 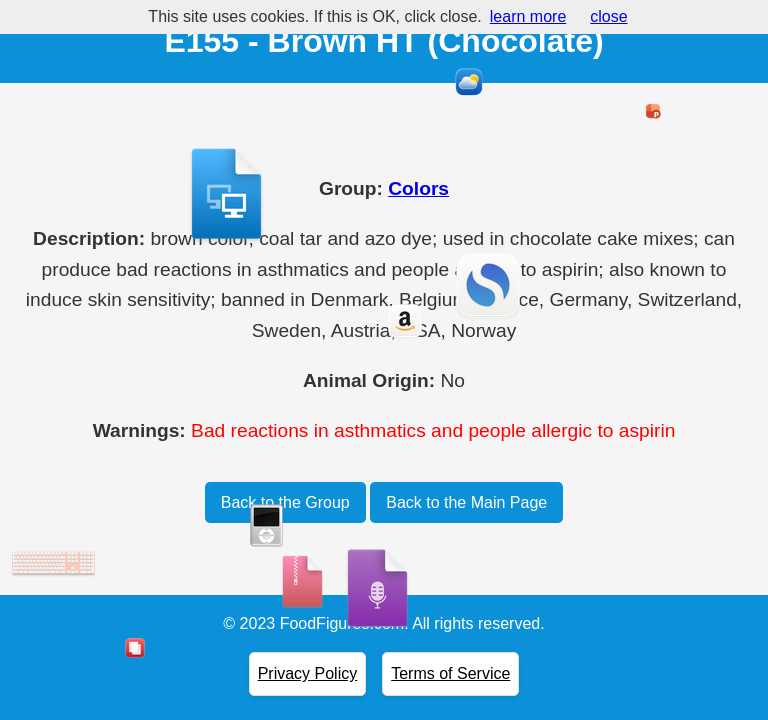 I want to click on apple magic keyboard with touch id in orange/pink, so click(x=53, y=562).